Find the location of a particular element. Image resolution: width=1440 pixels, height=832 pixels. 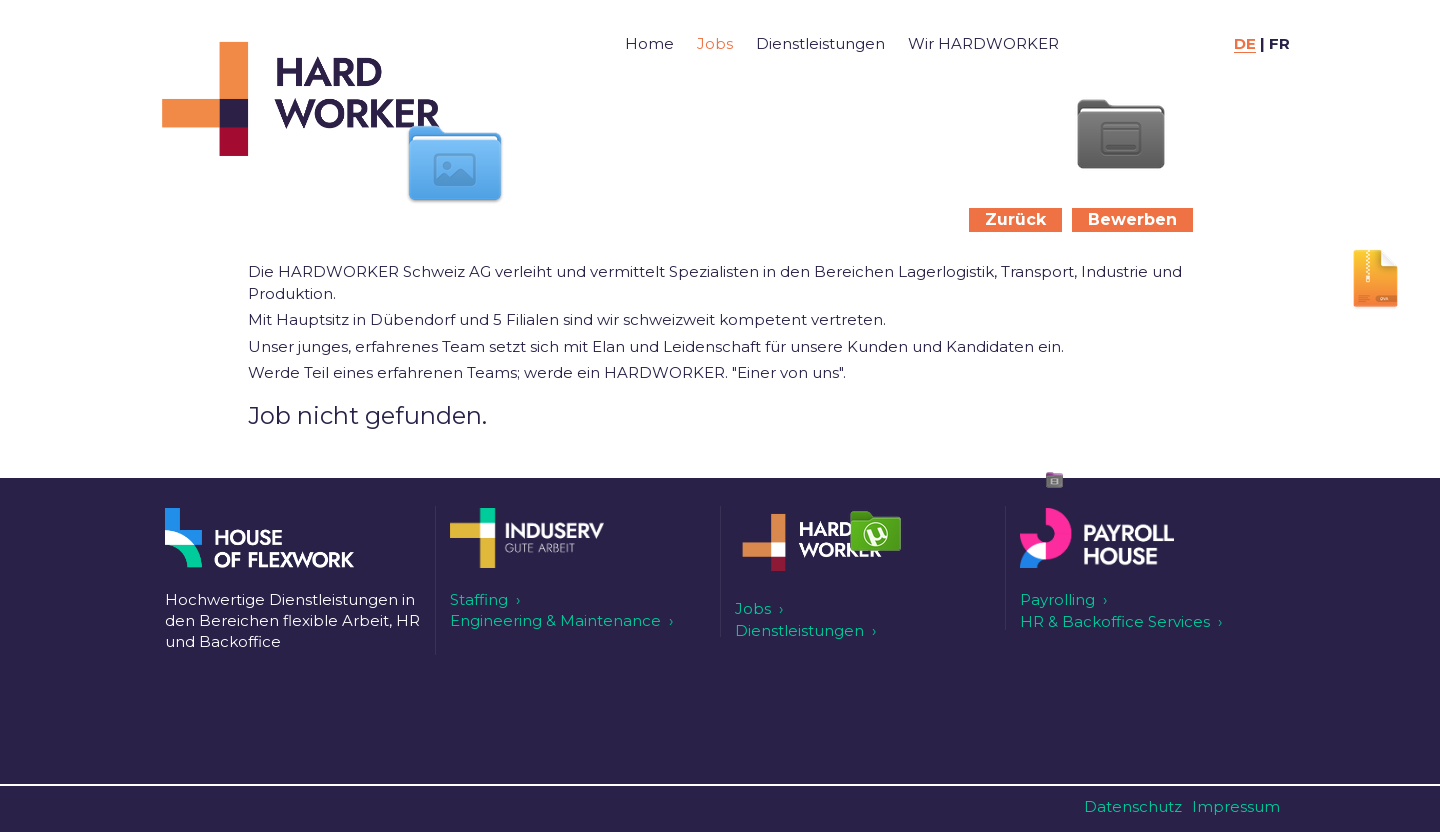

open virtual appliance file for import into VirtualBox is located at coordinates (1375, 279).